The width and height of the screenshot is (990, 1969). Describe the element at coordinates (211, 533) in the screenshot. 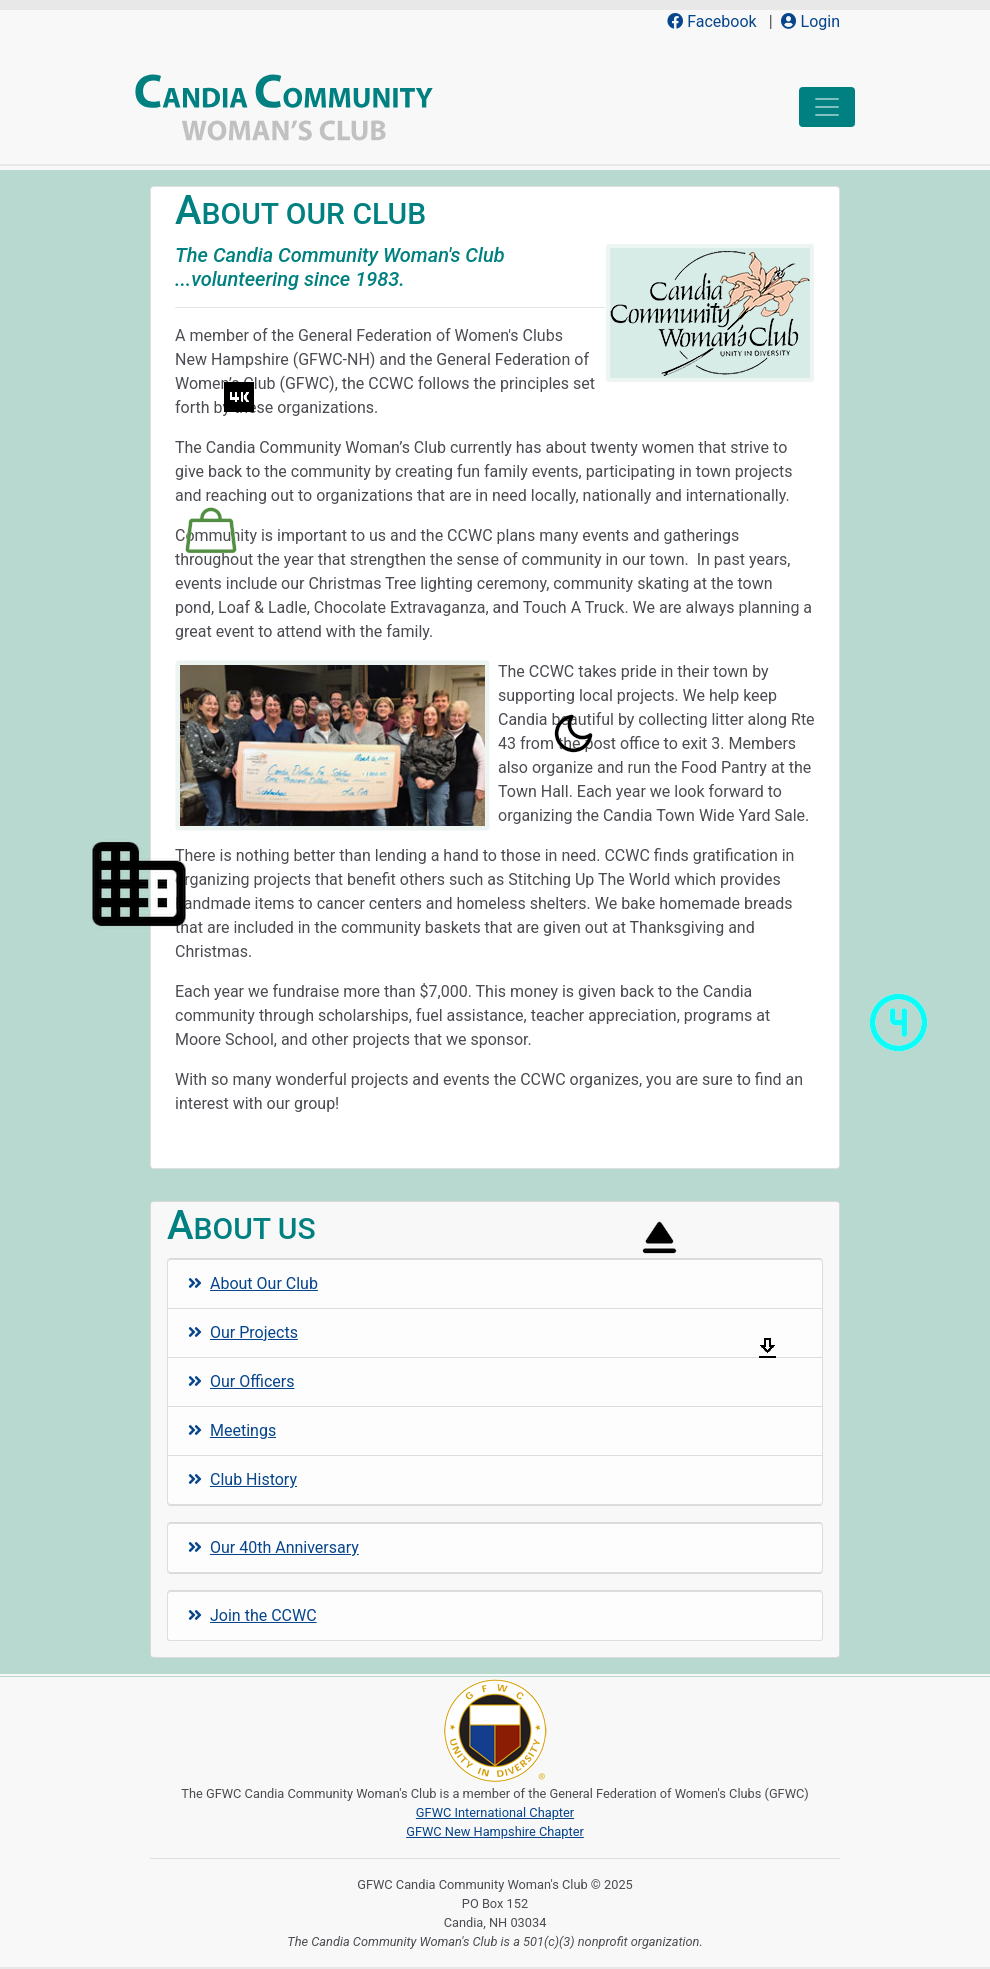

I see `view your shopping bag` at that location.